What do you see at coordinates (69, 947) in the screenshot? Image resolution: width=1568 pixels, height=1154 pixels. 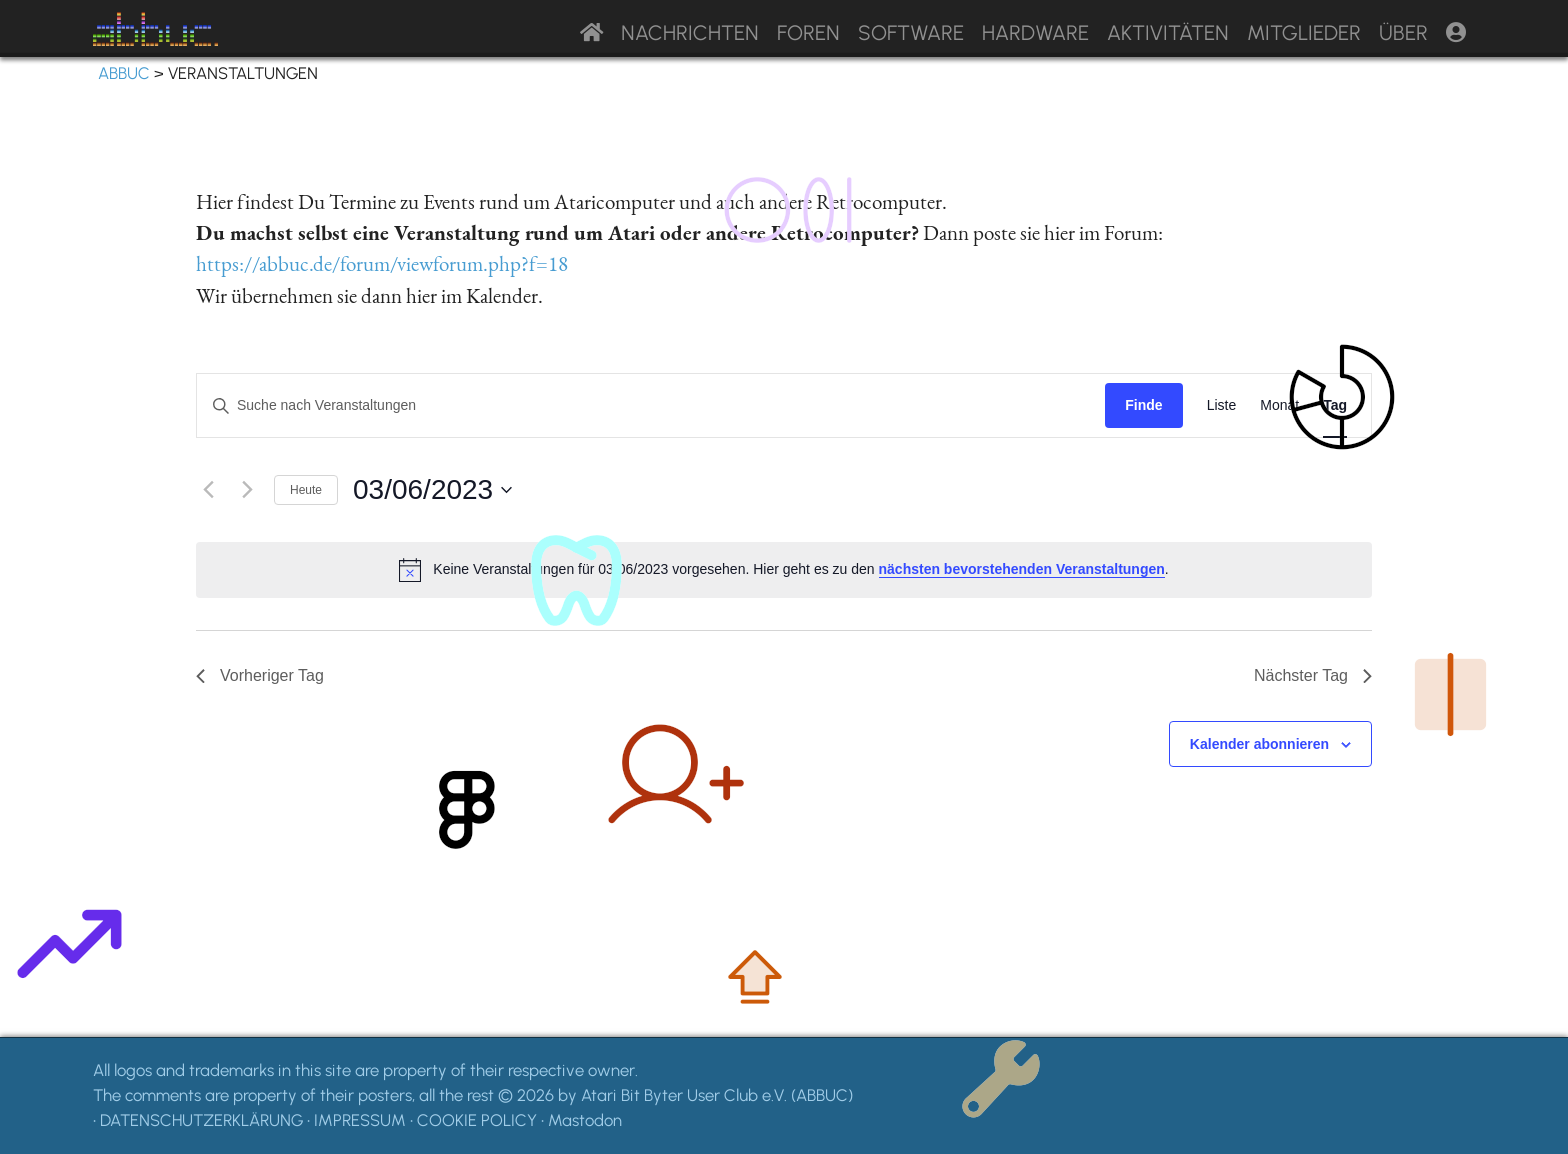 I see `view trending or popular content` at bounding box center [69, 947].